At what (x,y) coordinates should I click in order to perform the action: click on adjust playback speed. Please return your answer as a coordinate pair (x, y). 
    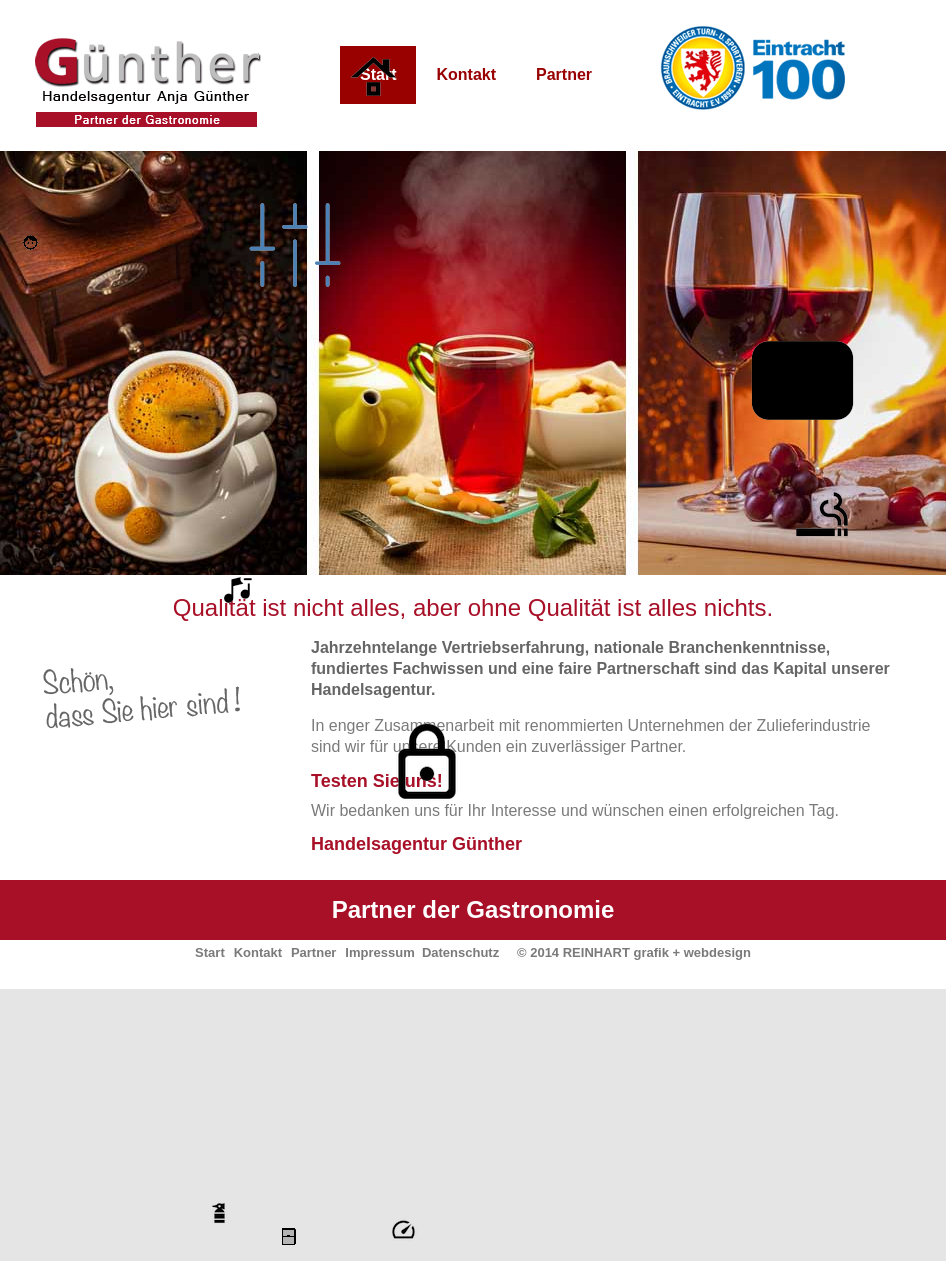
    Looking at the image, I should click on (403, 1229).